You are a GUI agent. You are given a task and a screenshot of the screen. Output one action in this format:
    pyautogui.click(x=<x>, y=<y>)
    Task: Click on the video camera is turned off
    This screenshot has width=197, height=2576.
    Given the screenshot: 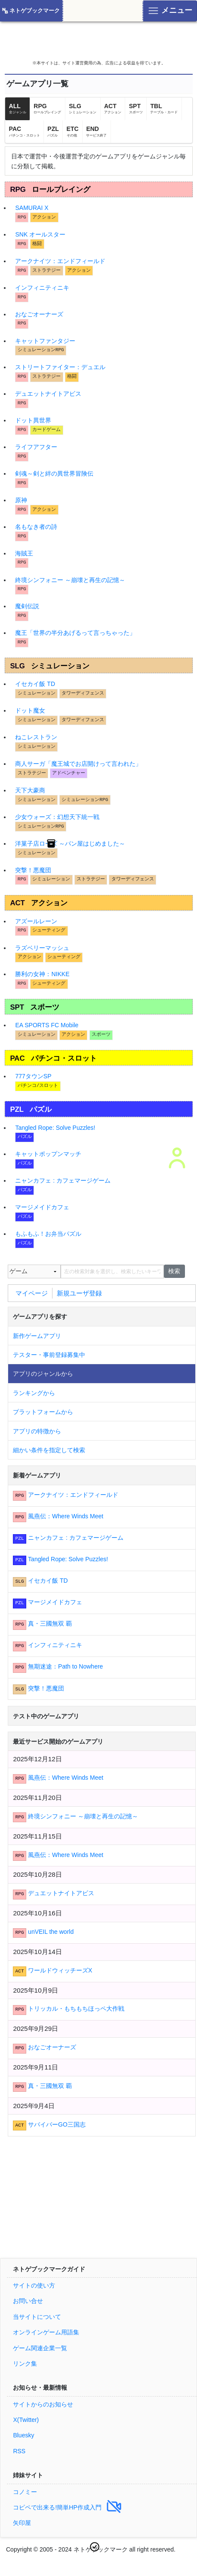 What is the action you would take?
    pyautogui.click(x=114, y=2506)
    